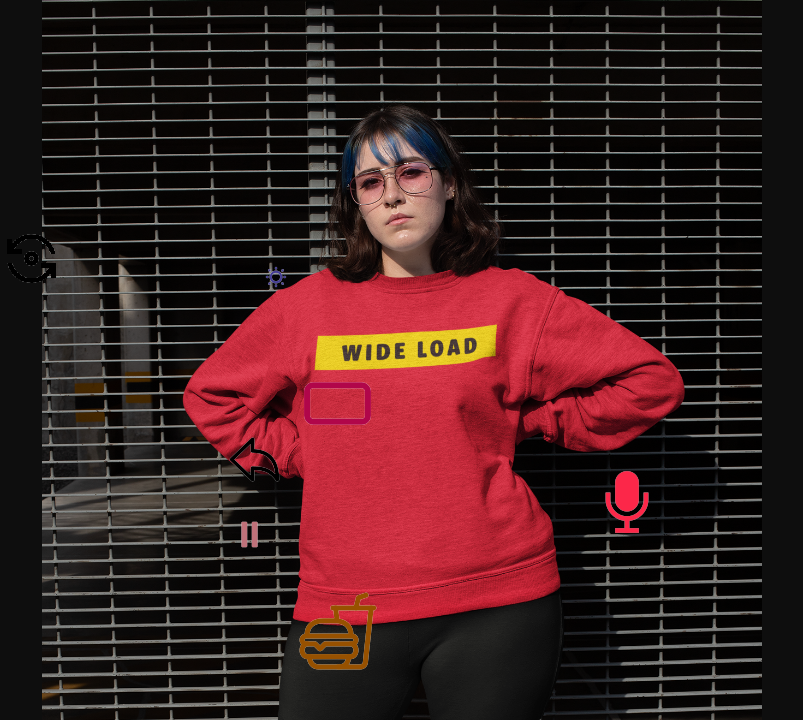 This screenshot has height=720, width=803. What do you see at coordinates (276, 277) in the screenshot?
I see `decrease screen brightness` at bounding box center [276, 277].